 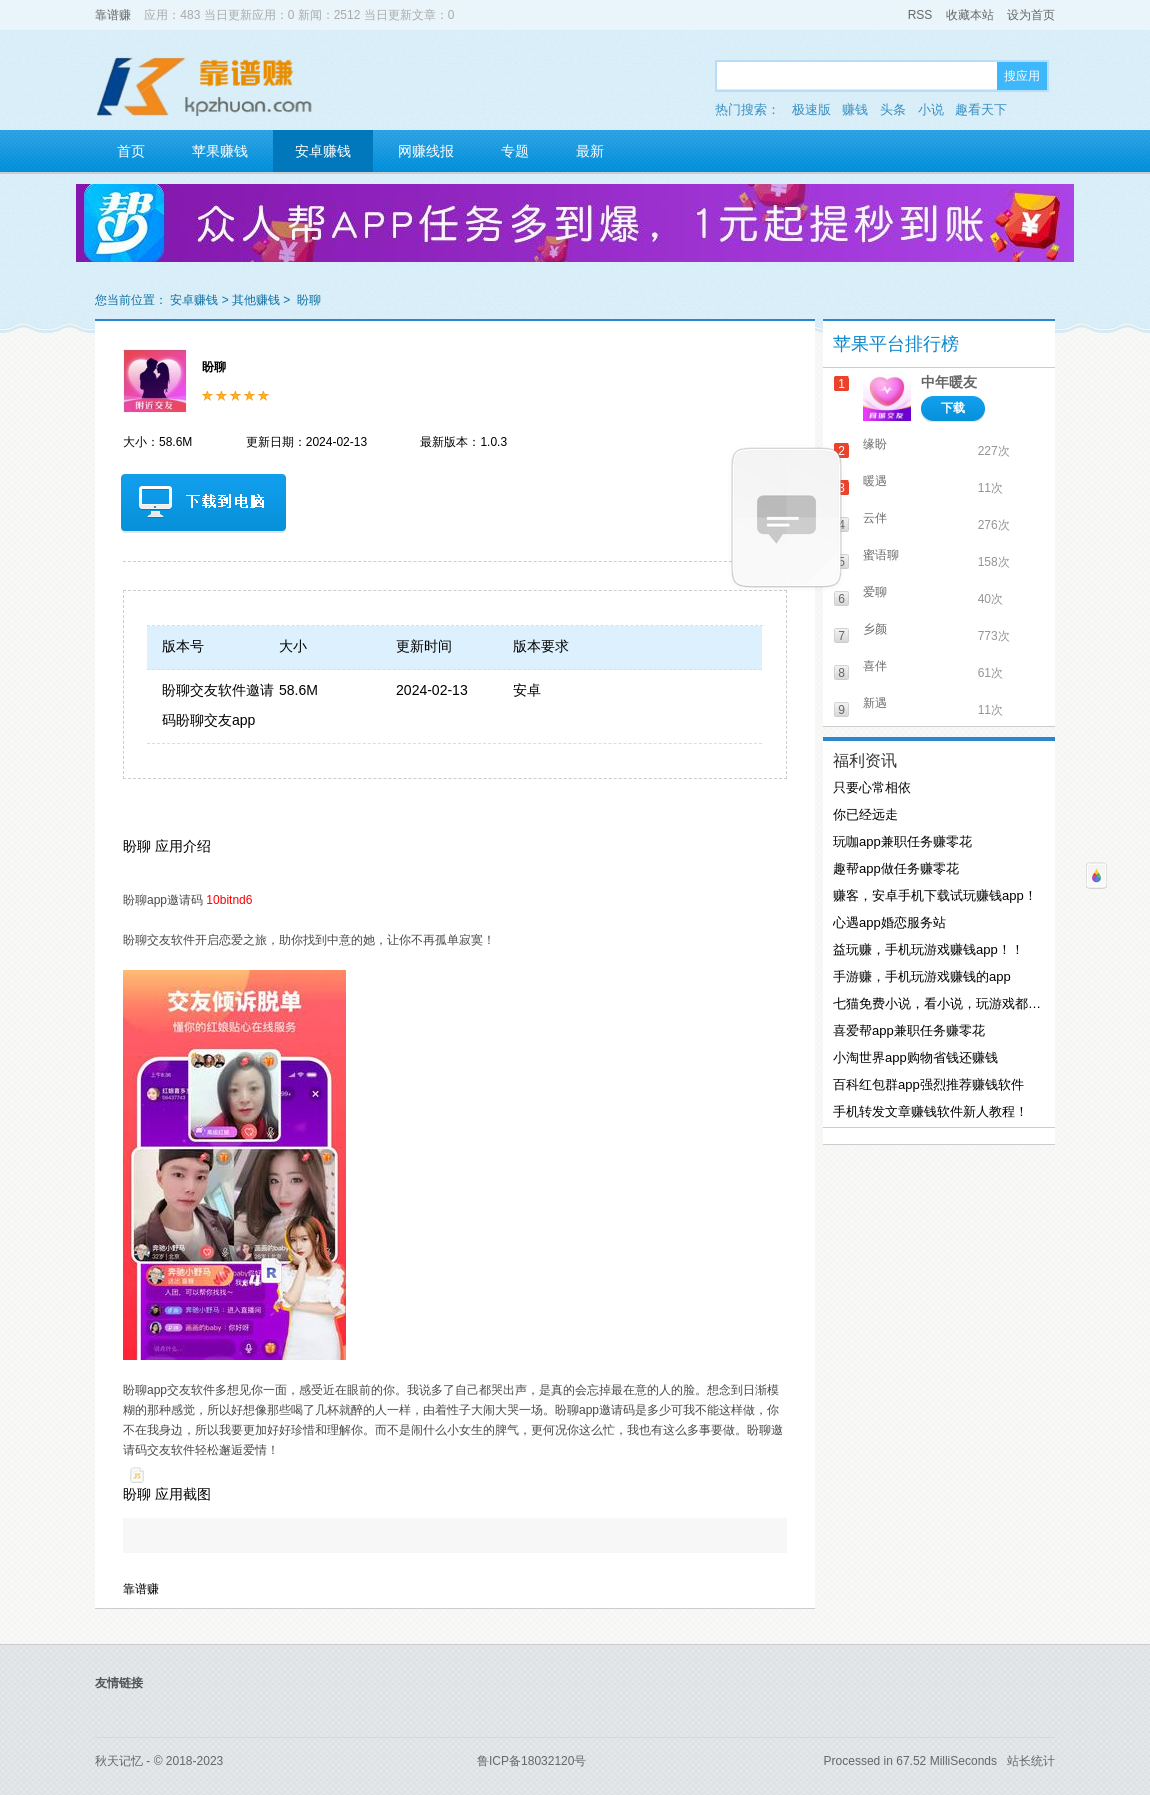 I want to click on indicates a javascript source file, so click(x=137, y=1475).